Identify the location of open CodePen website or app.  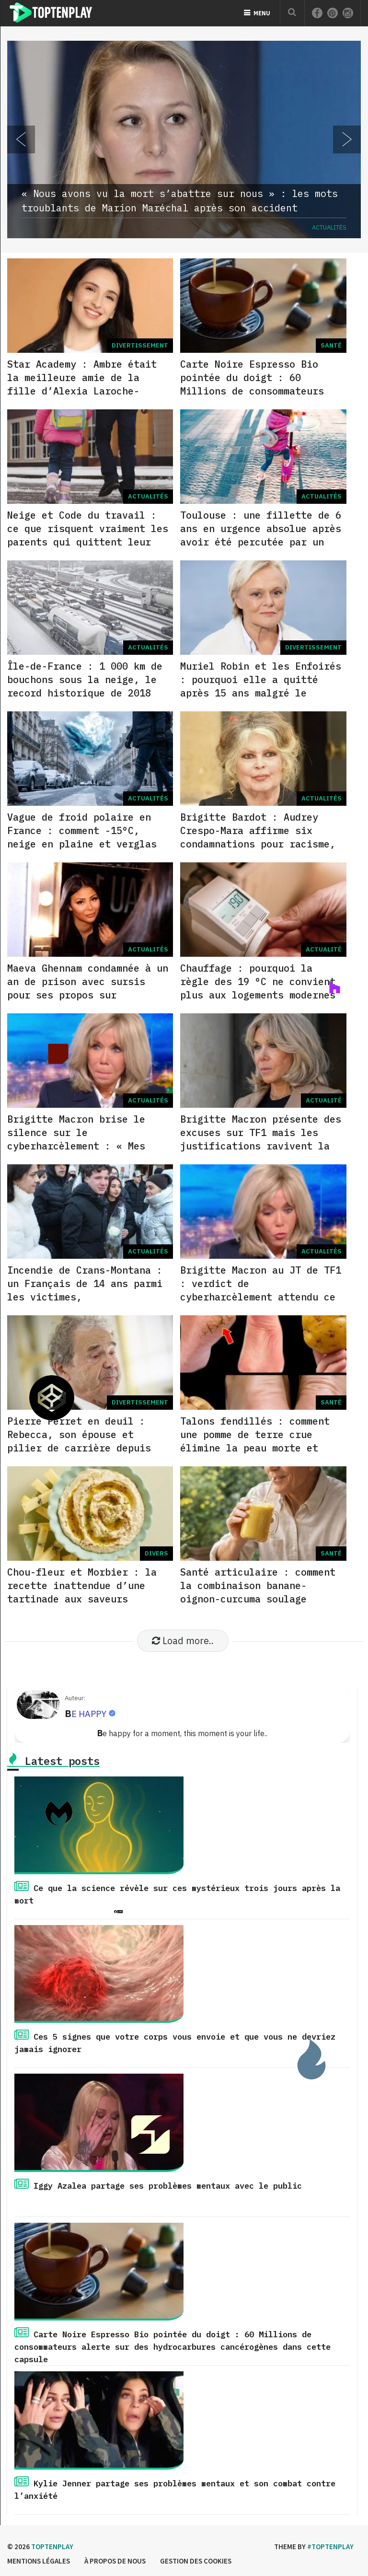
(52, 1398).